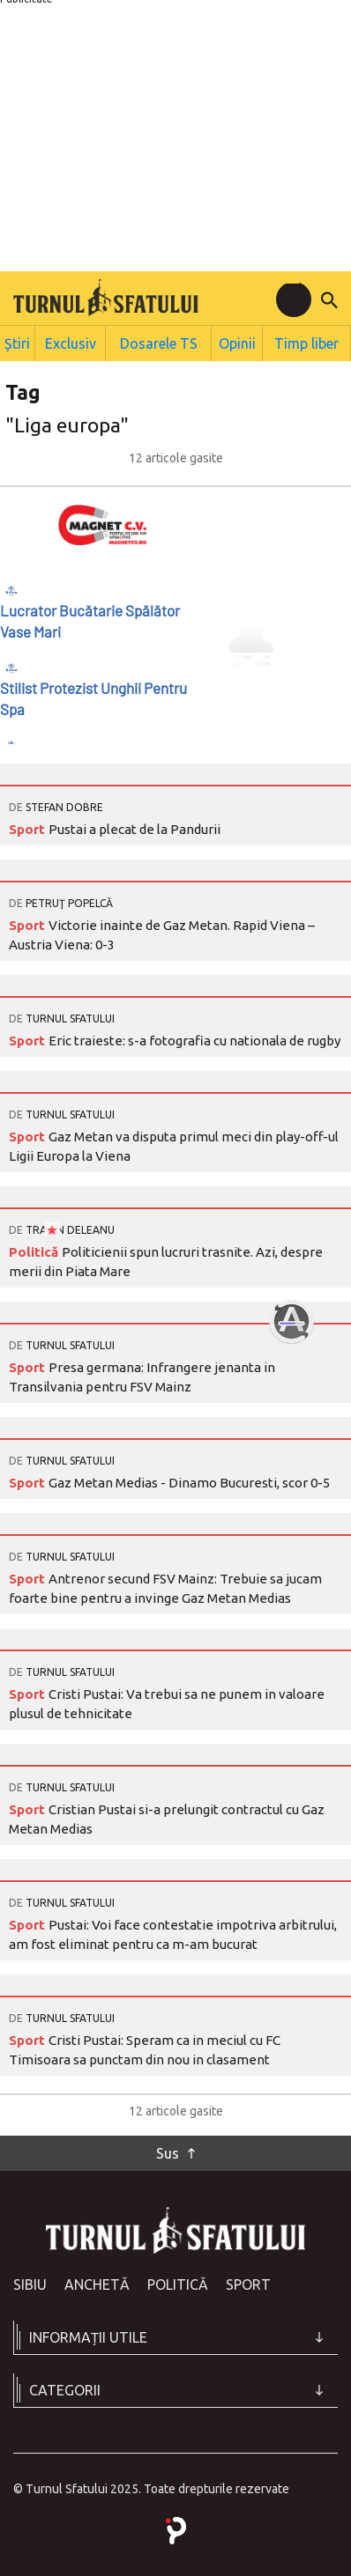 This screenshot has width=351, height=2576. Describe the element at coordinates (52, 1230) in the screenshot. I see `open bookmarks manager app` at that location.